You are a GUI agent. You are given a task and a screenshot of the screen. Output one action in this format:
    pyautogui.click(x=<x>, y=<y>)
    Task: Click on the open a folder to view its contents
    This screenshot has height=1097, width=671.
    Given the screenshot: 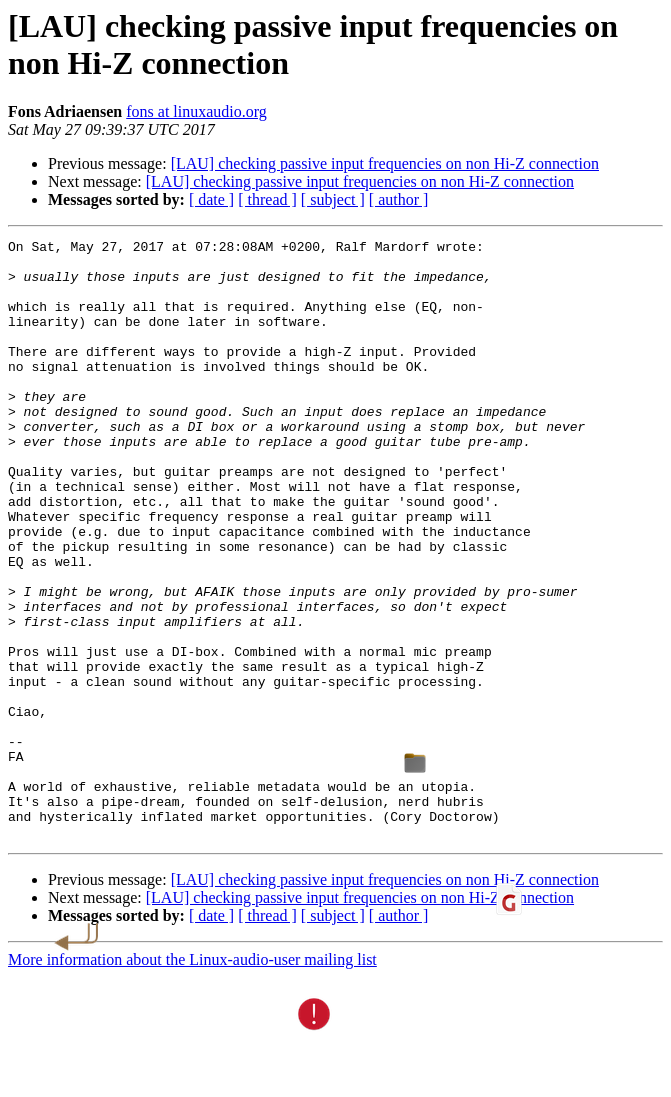 What is the action you would take?
    pyautogui.click(x=415, y=763)
    